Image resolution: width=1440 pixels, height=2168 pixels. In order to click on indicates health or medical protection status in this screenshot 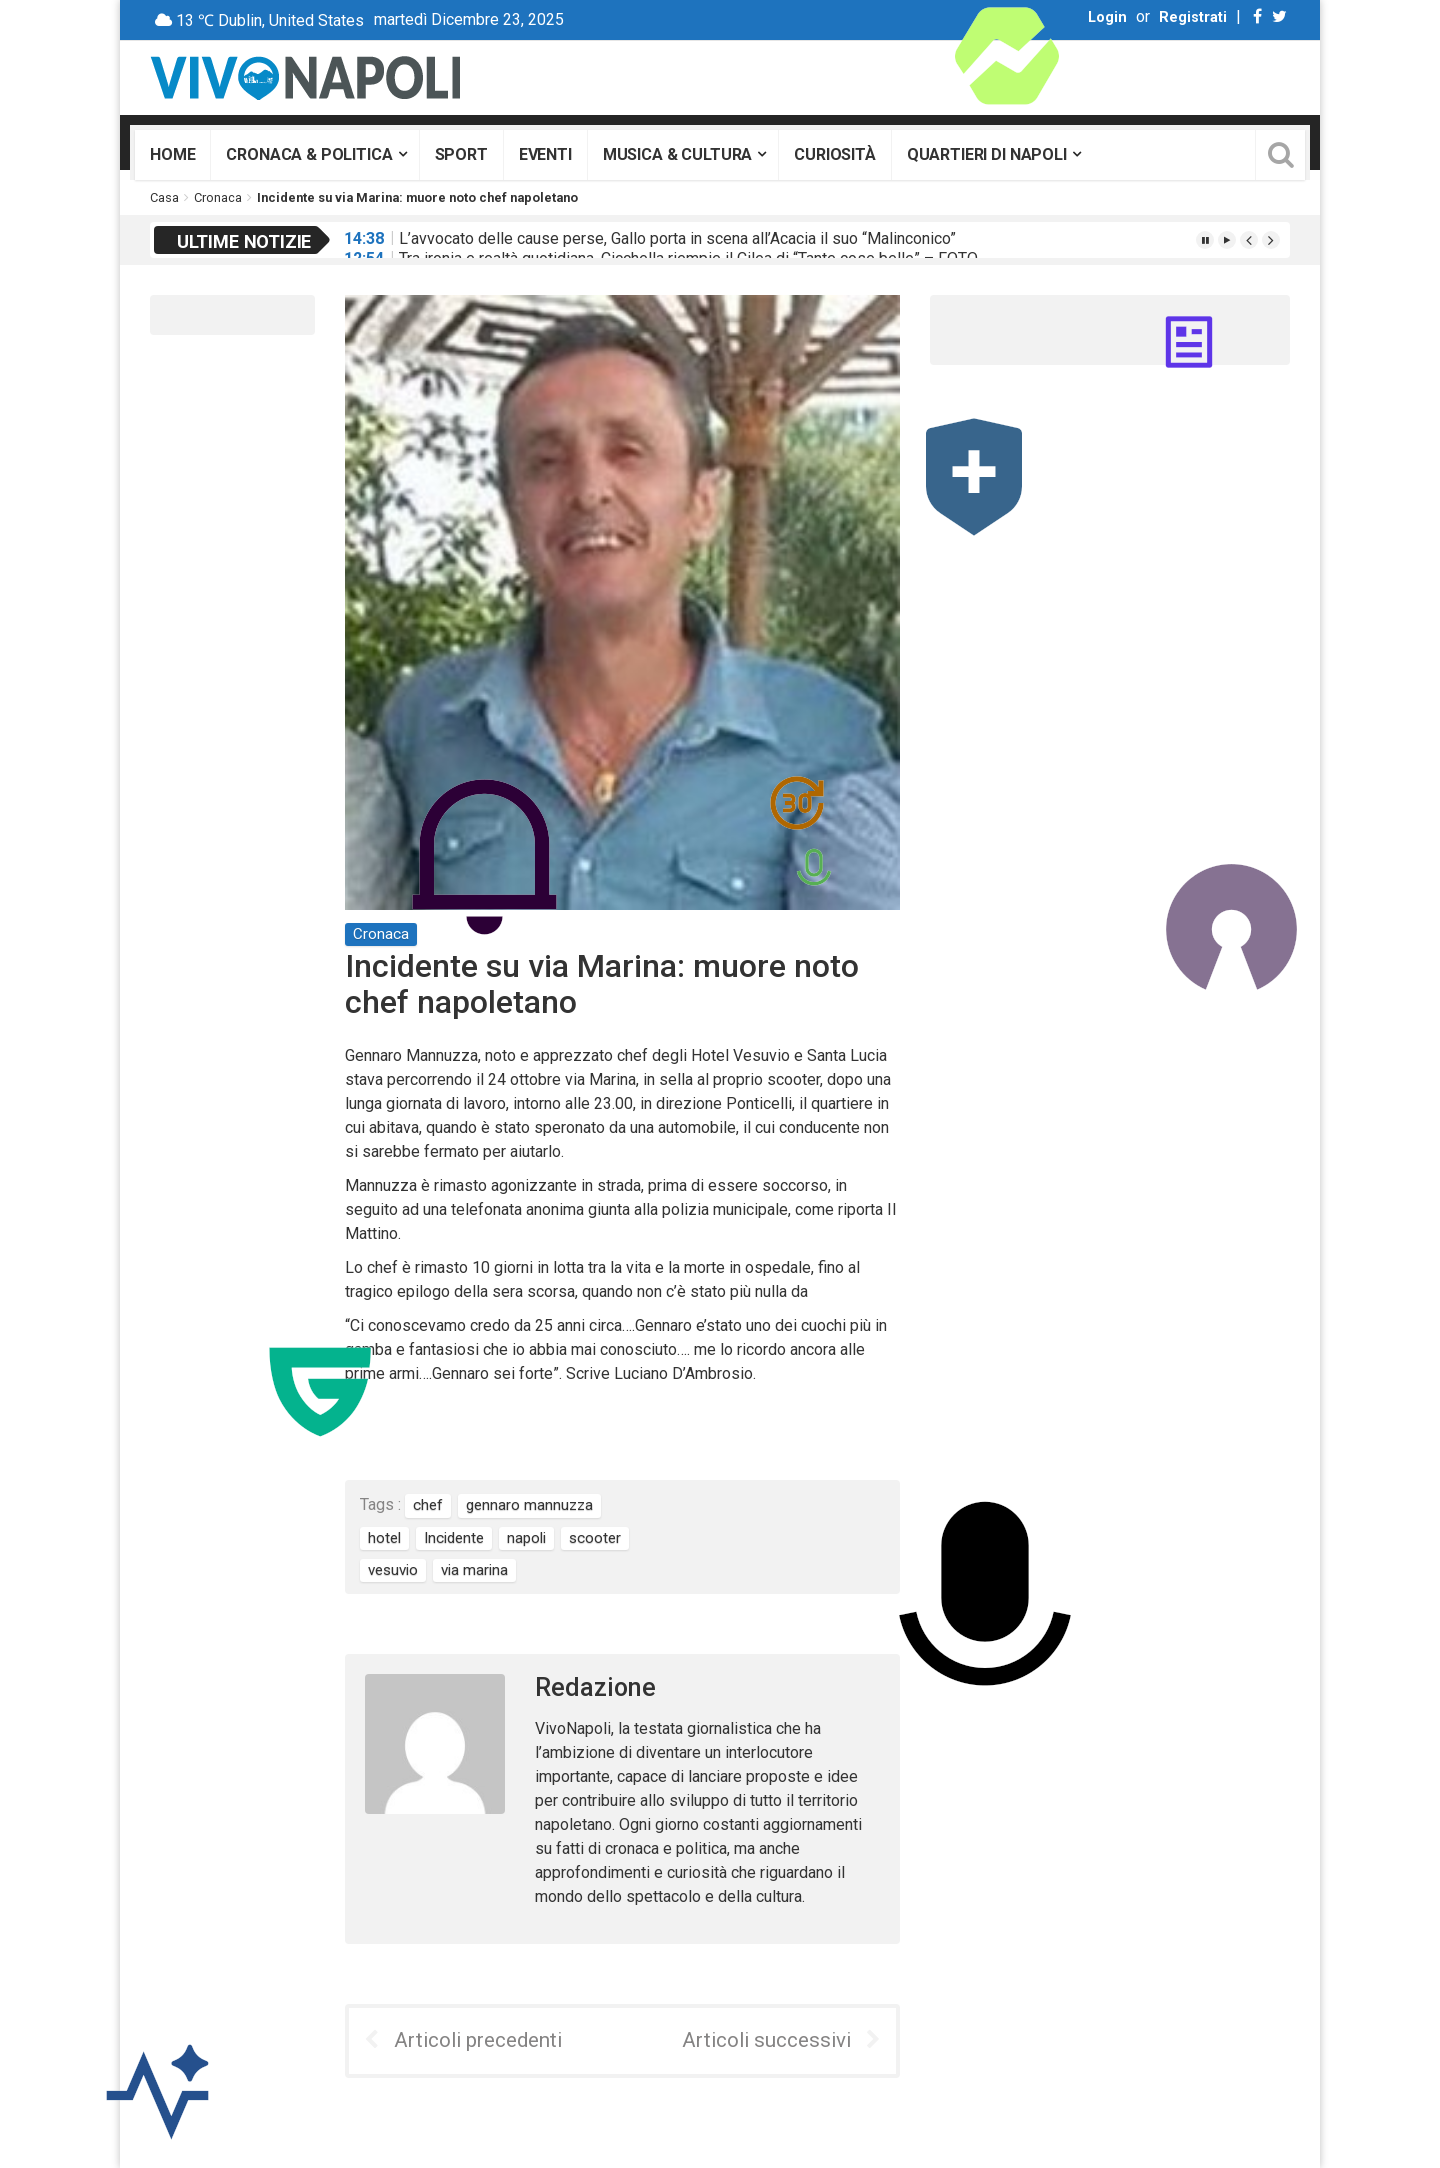, I will do `click(974, 477)`.